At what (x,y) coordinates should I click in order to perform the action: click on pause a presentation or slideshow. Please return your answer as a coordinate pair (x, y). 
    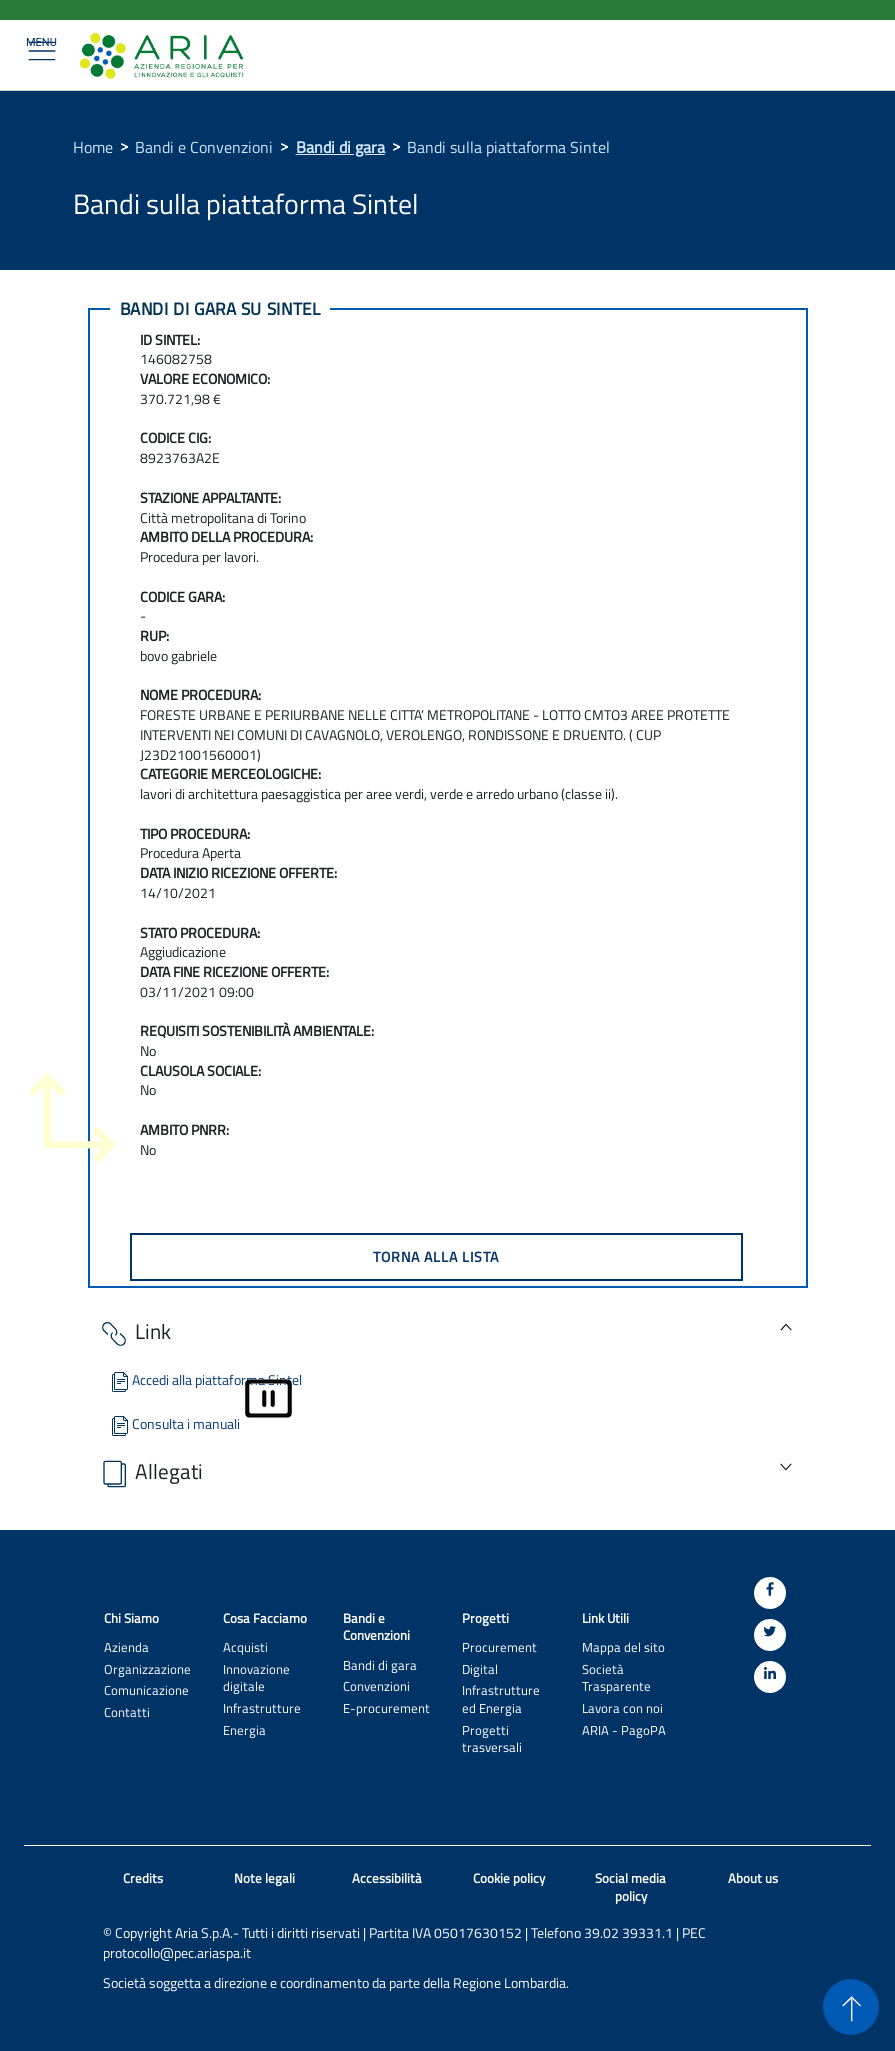
    Looking at the image, I should click on (268, 1398).